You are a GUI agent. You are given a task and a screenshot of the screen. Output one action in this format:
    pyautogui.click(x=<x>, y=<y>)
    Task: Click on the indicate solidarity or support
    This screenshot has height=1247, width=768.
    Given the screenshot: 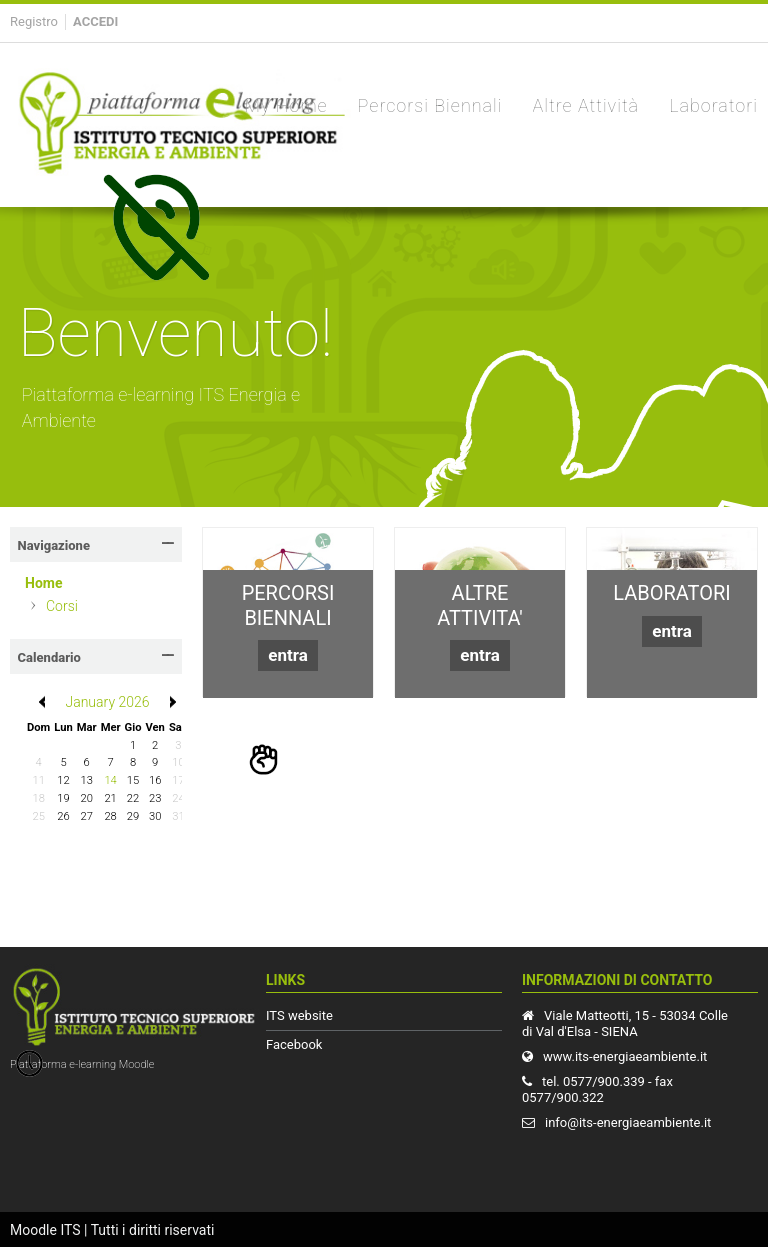 What is the action you would take?
    pyautogui.click(x=263, y=759)
    